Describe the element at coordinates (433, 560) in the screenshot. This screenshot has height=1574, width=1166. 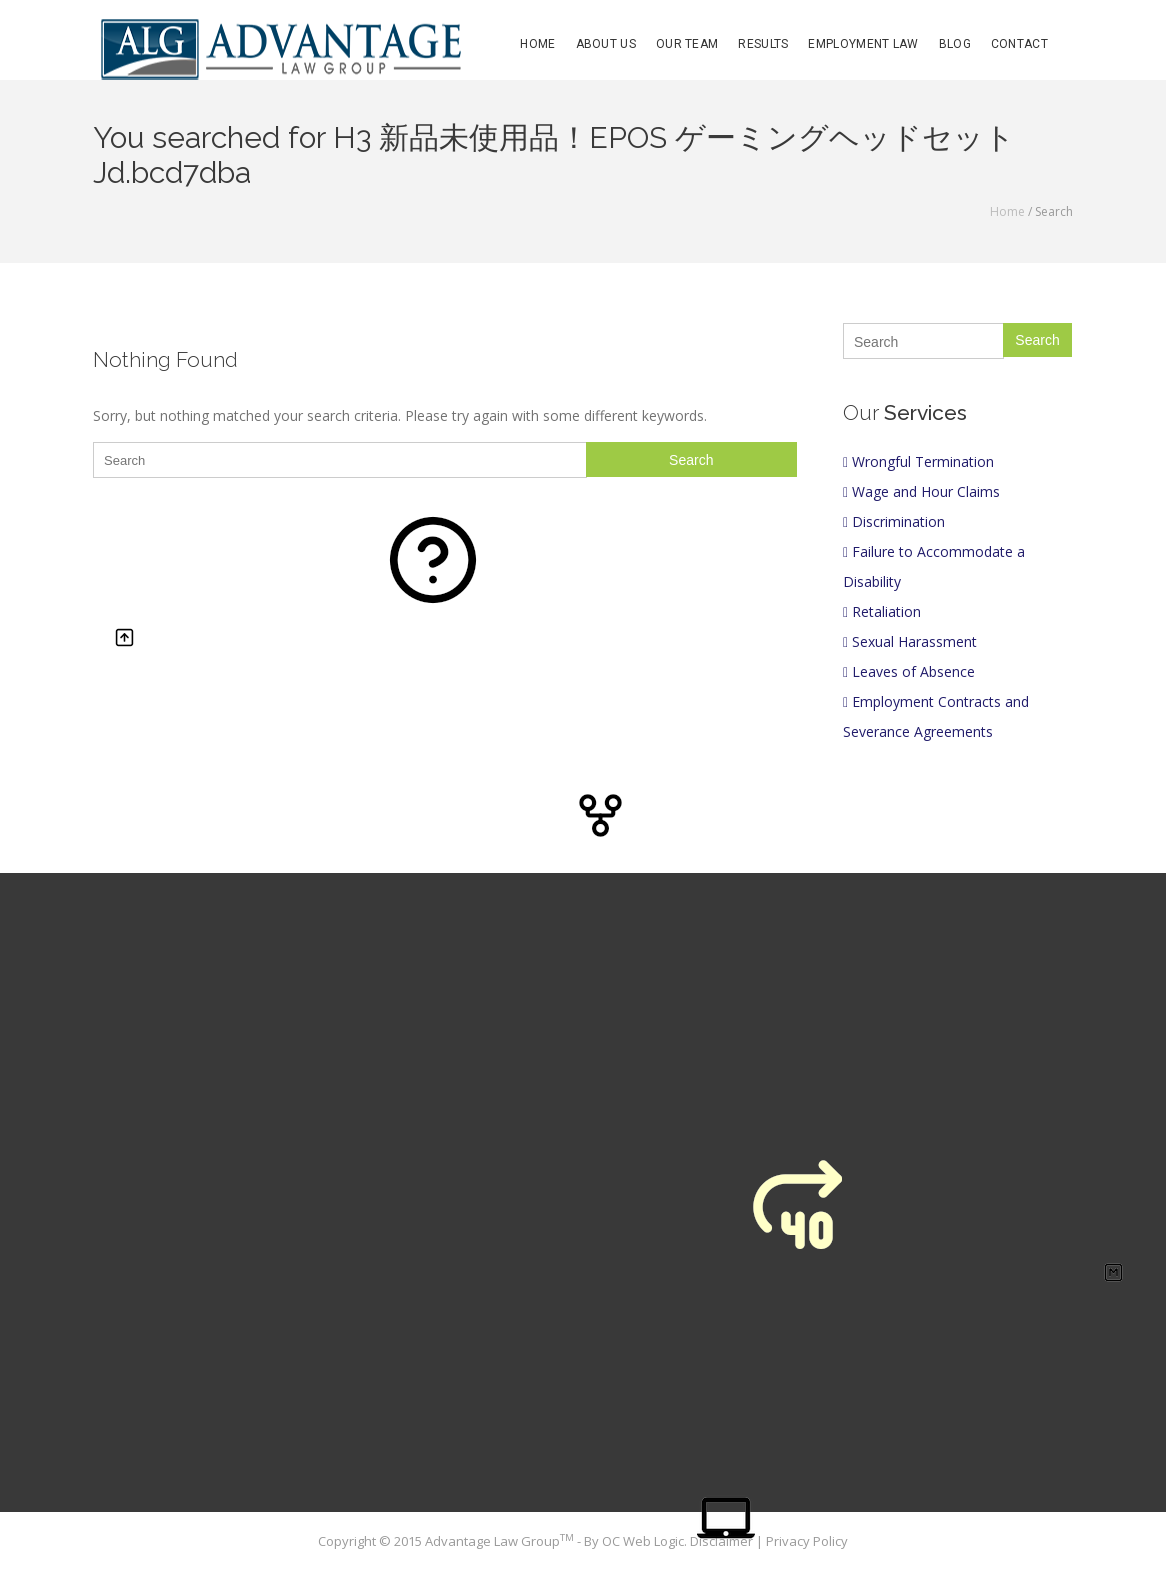
I see `access help or support information` at that location.